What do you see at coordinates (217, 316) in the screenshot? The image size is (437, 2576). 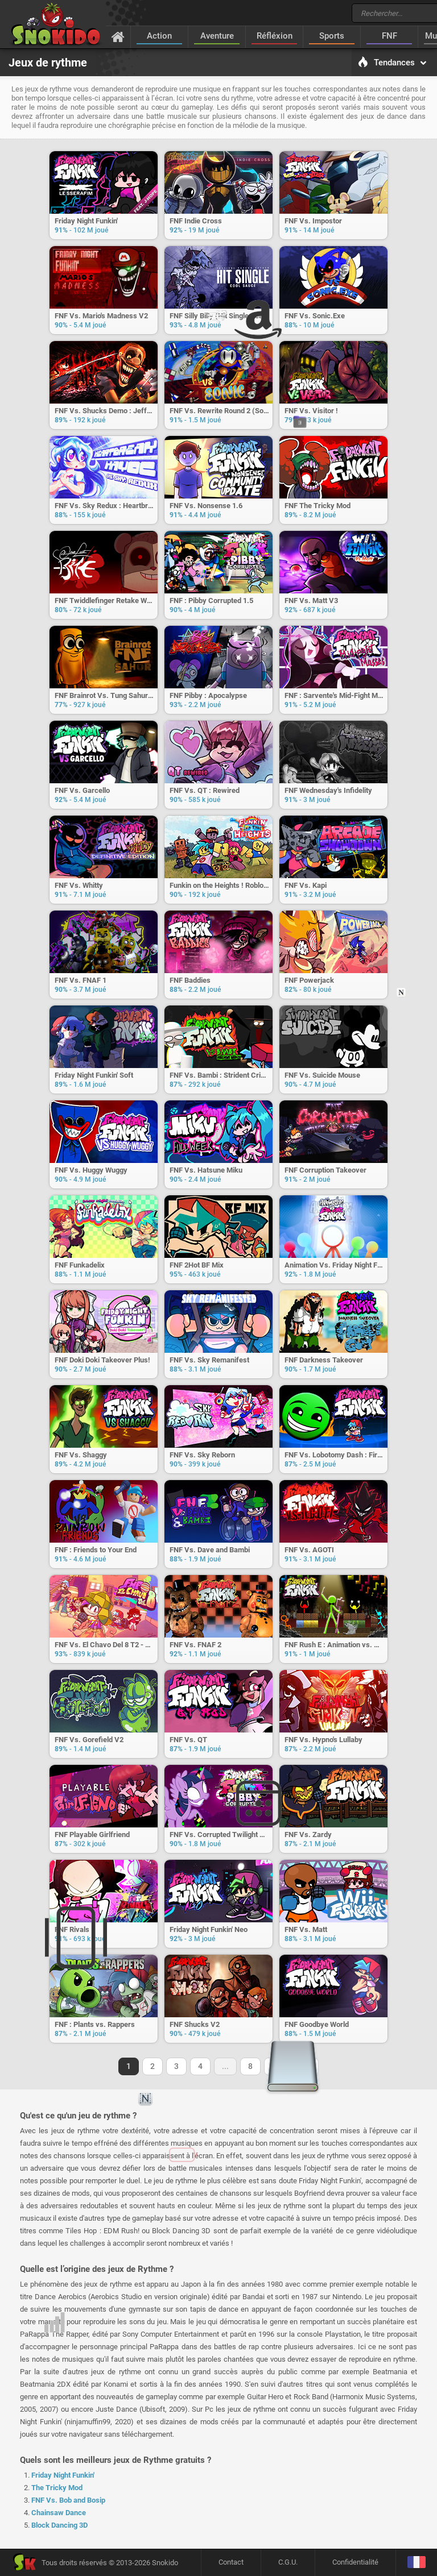 I see `indicates windy weather conditions` at bounding box center [217, 316].